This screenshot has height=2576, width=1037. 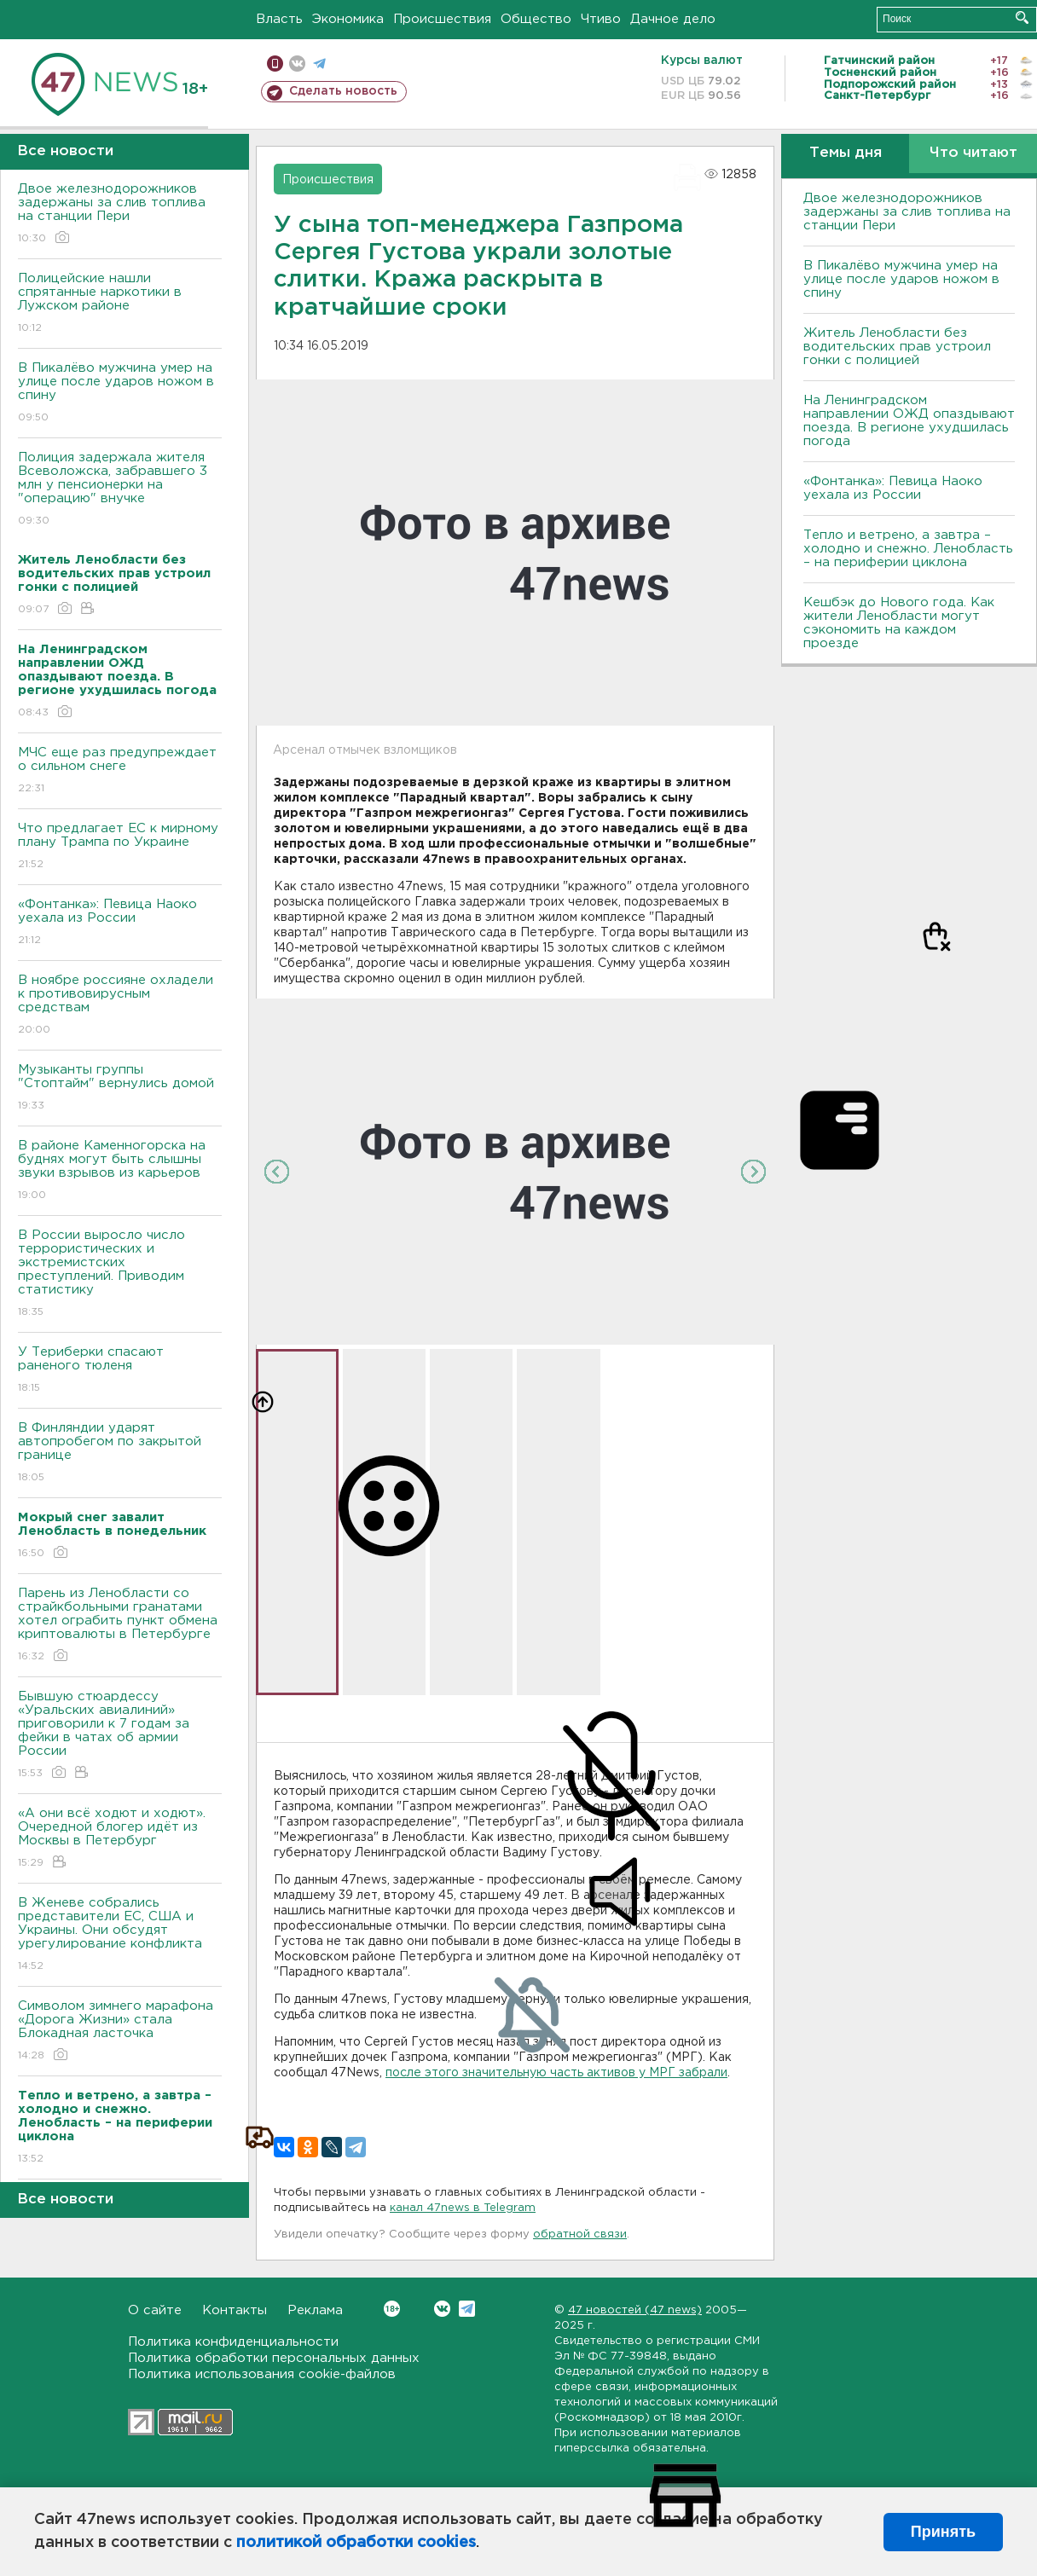 I want to click on audio playing at low volume, so click(x=623, y=1891).